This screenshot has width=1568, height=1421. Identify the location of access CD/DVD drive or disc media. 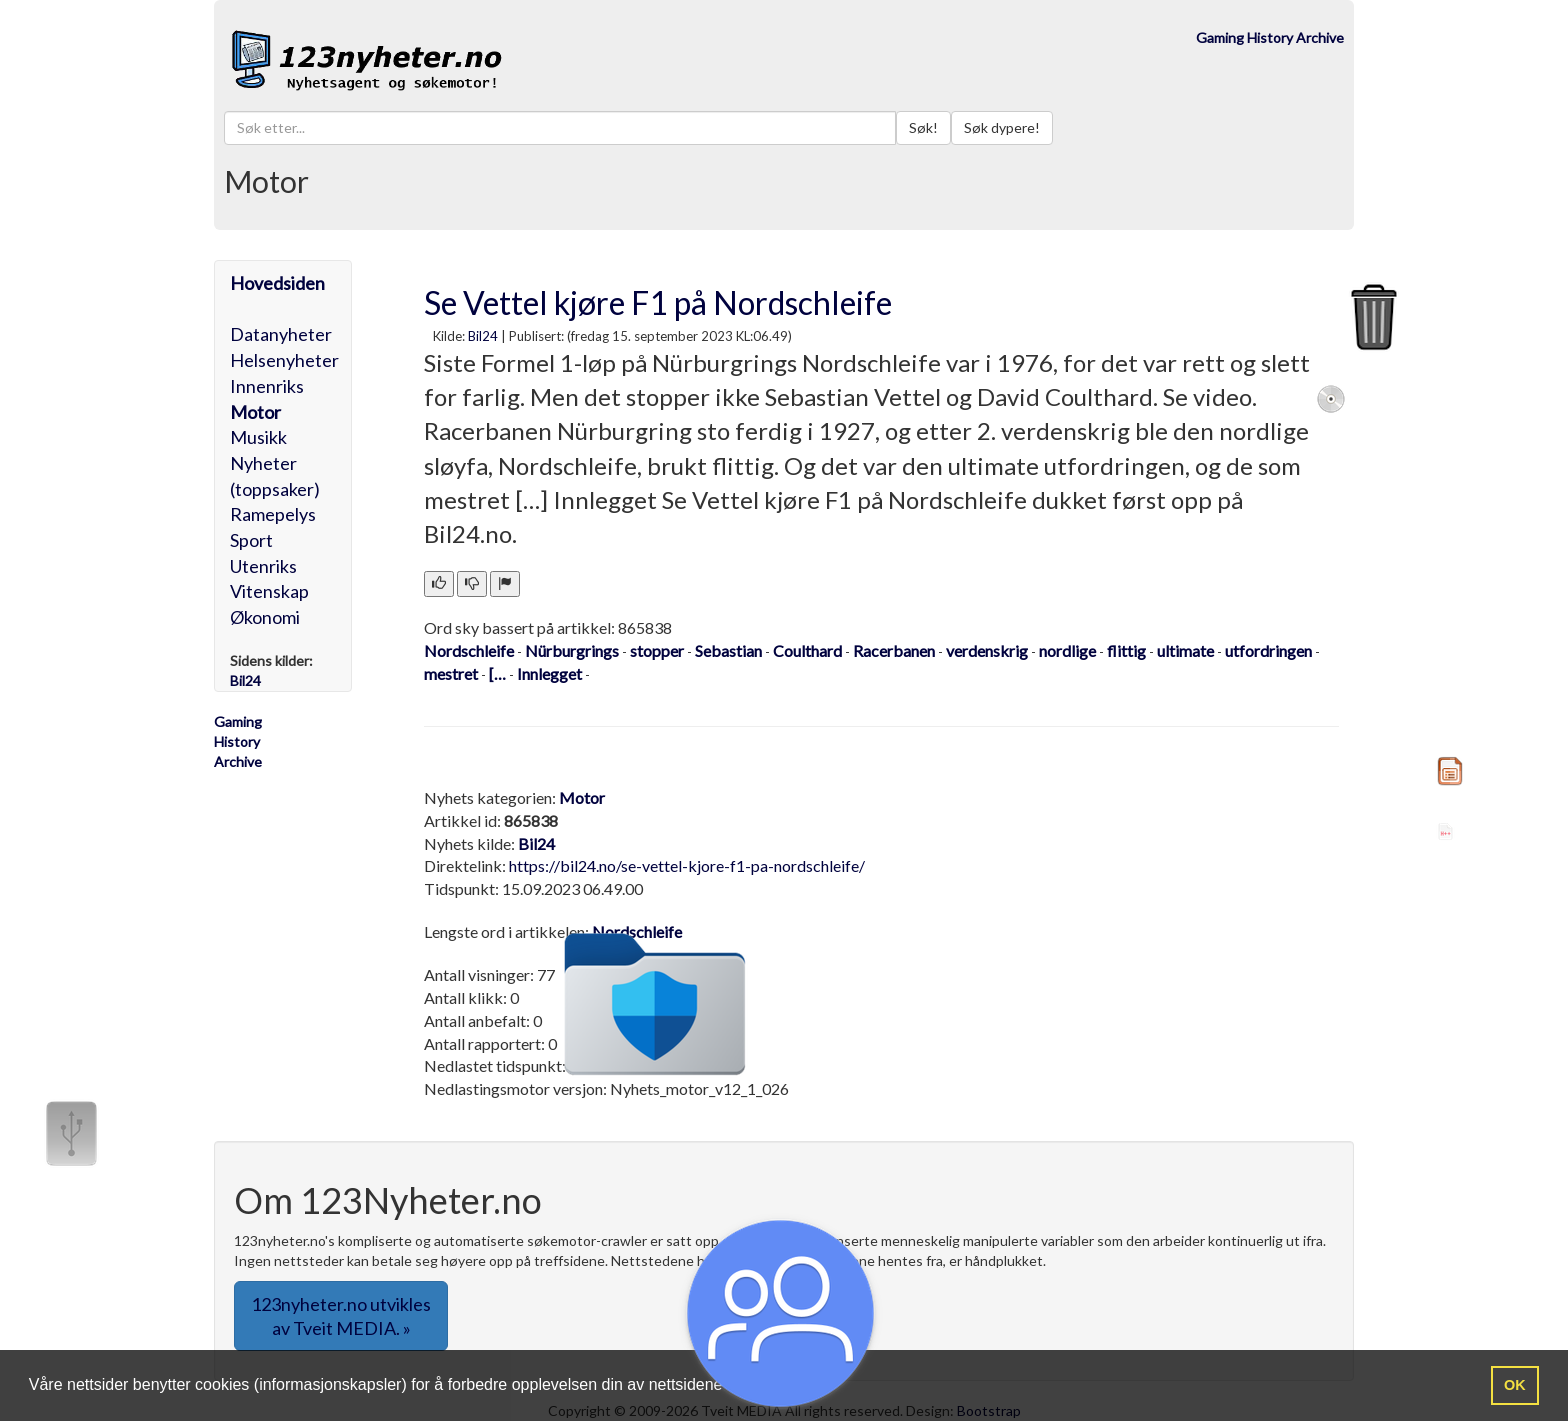
(1331, 399).